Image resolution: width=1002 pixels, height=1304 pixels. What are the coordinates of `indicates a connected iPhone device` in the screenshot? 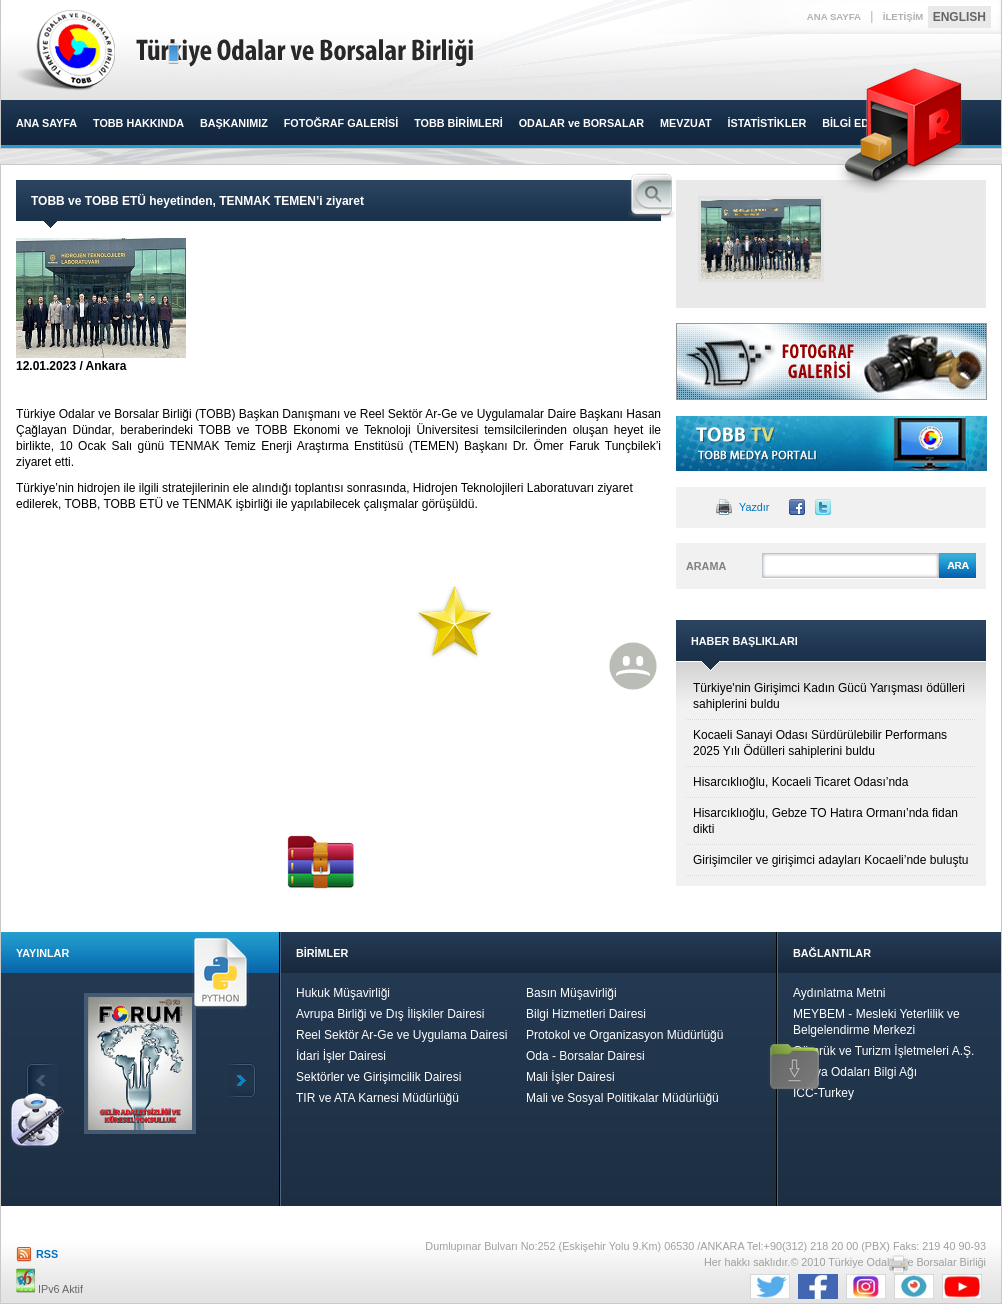 It's located at (173, 53).